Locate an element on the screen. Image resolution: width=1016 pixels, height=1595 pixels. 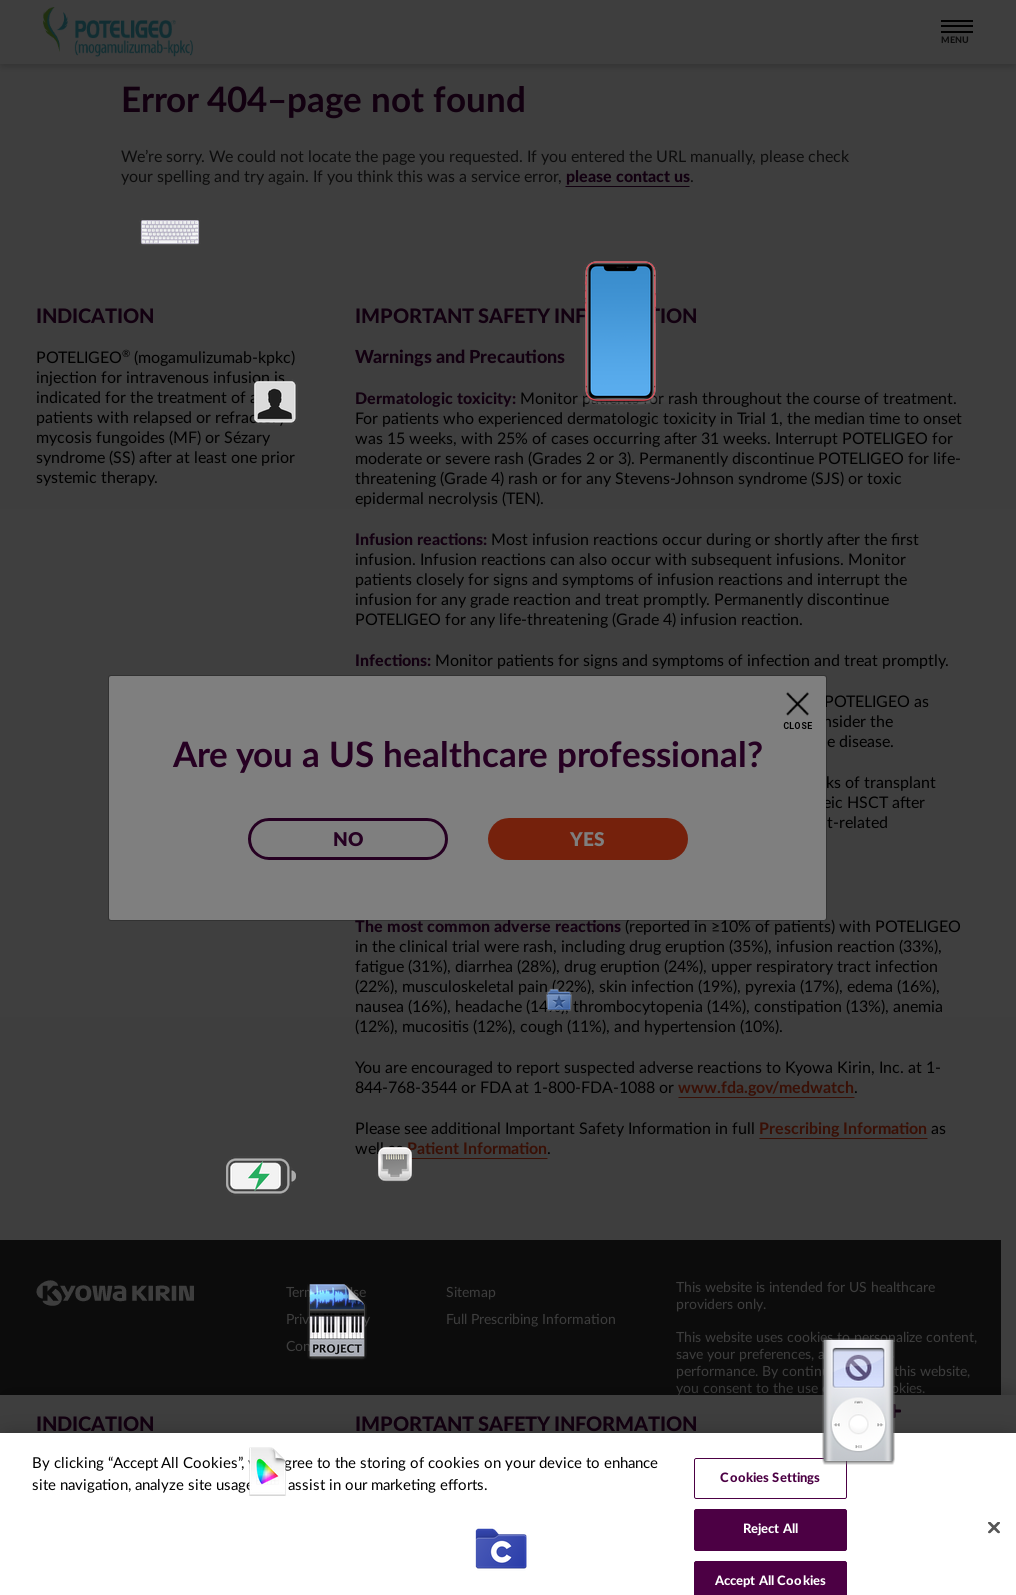
color profile document for color management is located at coordinates (267, 1472).